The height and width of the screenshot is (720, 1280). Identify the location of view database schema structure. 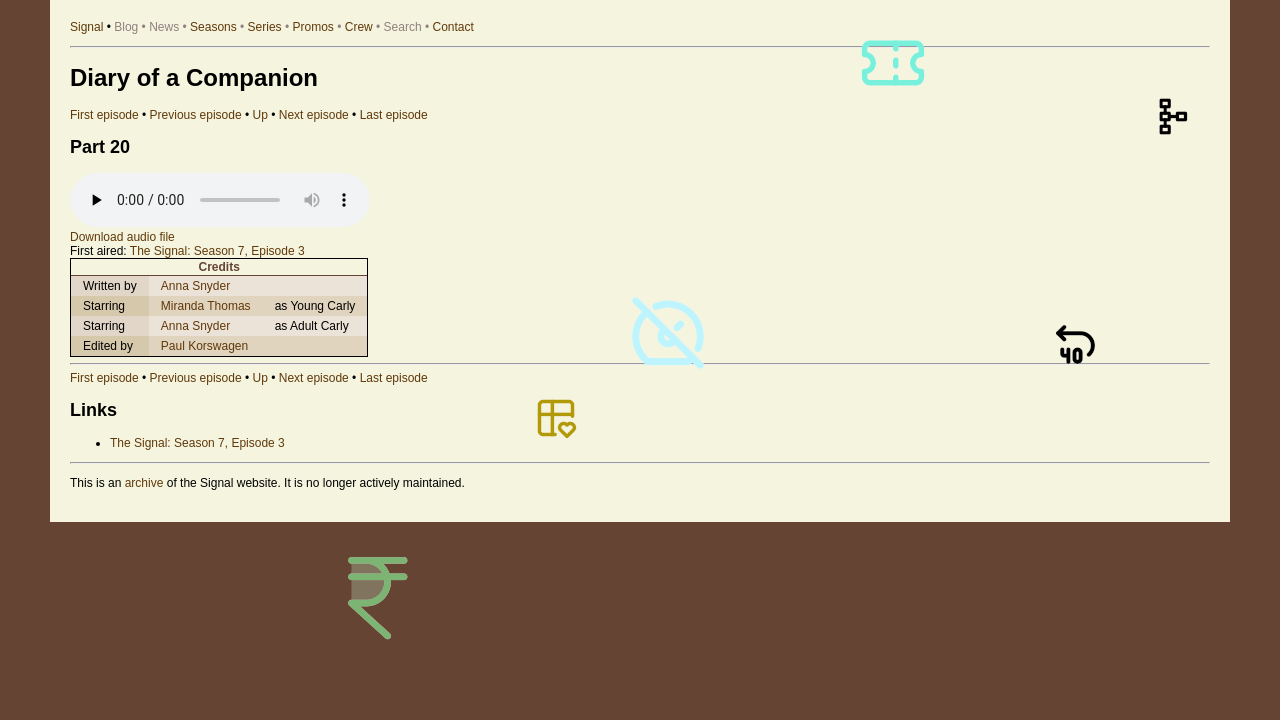
(1172, 116).